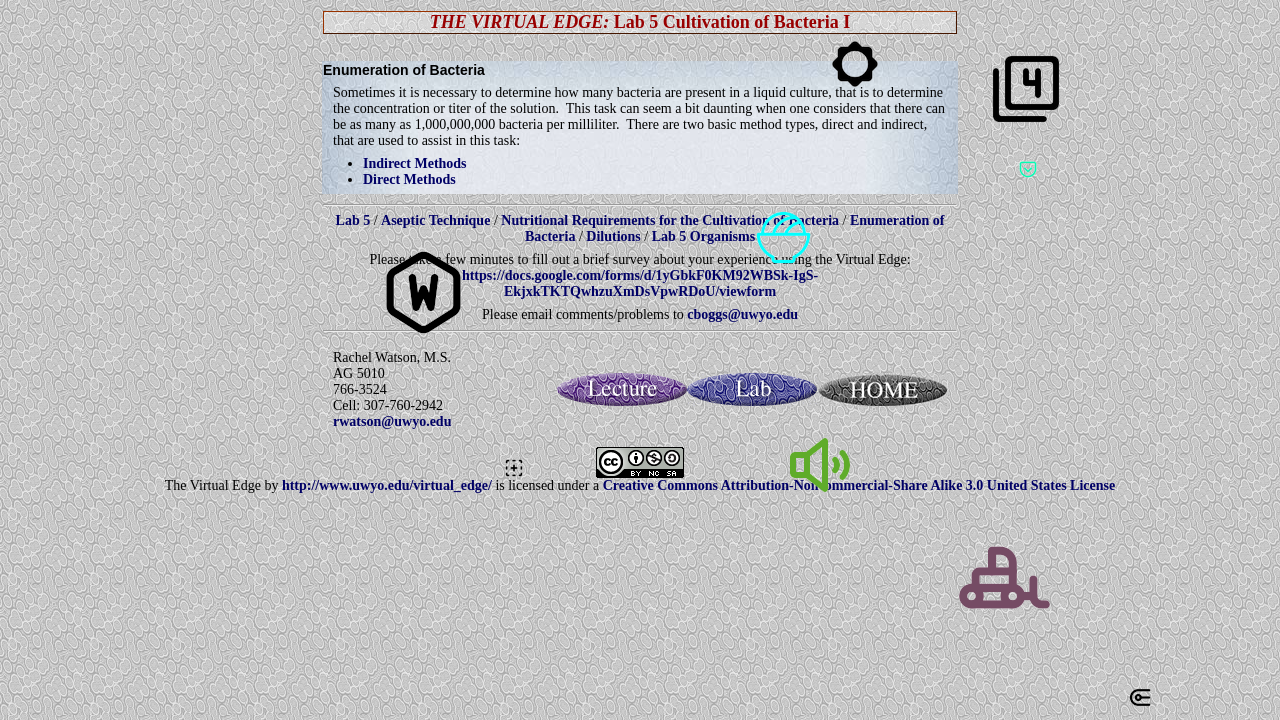 Image resolution: width=1280 pixels, height=720 pixels. What do you see at coordinates (1028, 169) in the screenshot?
I see `save to pocket` at bounding box center [1028, 169].